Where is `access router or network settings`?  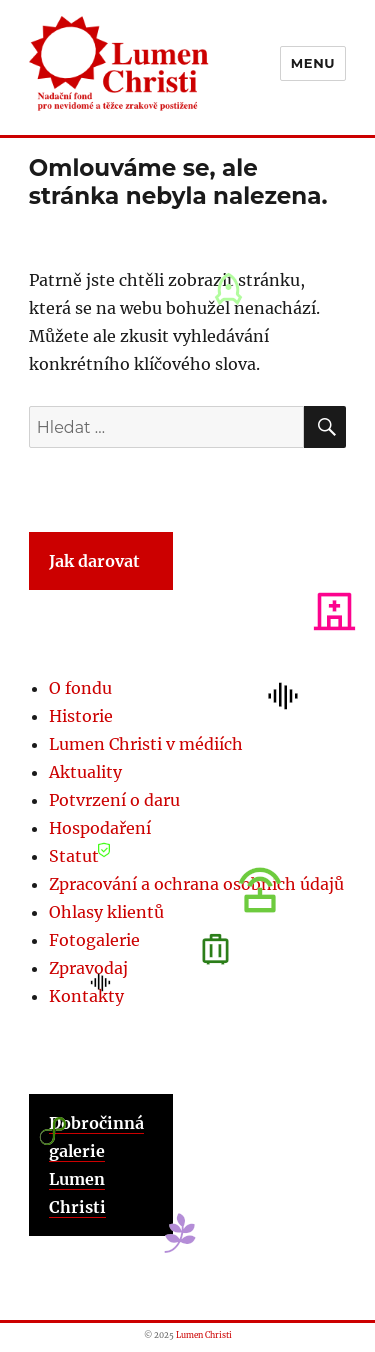
access router or network settings is located at coordinates (260, 890).